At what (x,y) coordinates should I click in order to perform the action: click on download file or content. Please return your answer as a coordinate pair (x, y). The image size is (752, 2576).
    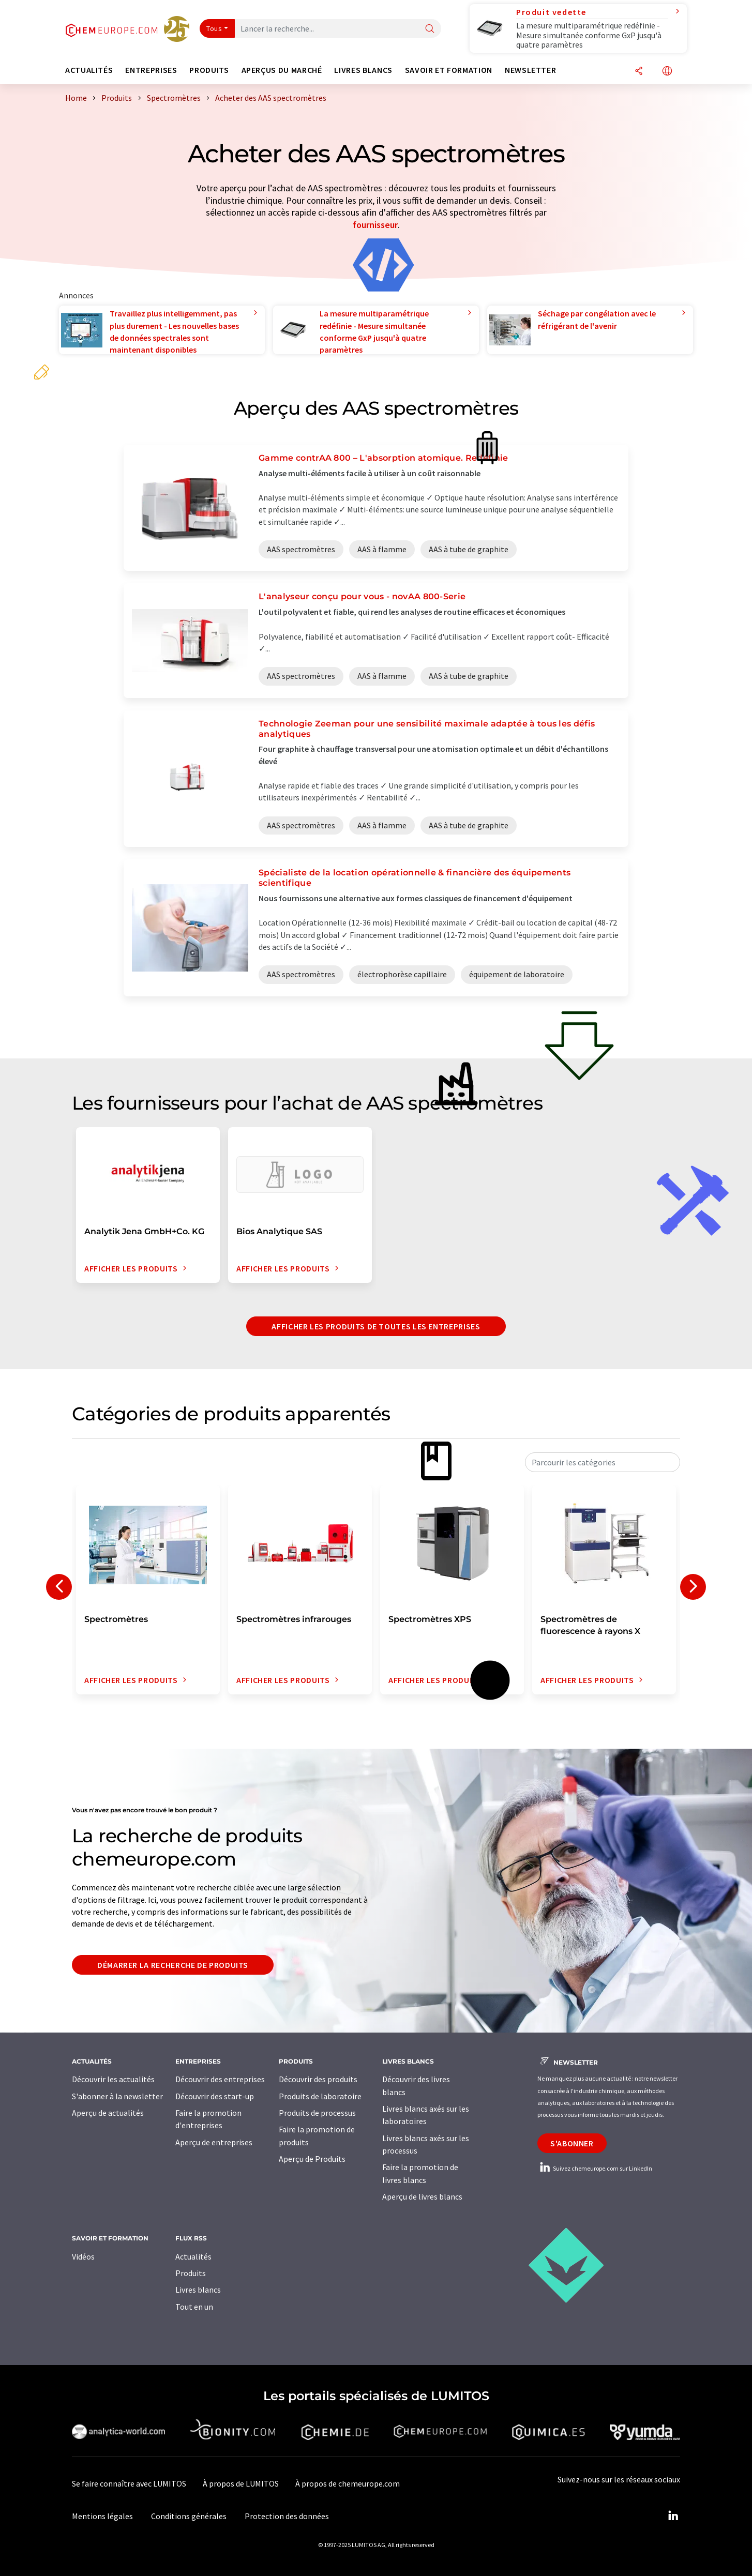
    Looking at the image, I should click on (579, 1043).